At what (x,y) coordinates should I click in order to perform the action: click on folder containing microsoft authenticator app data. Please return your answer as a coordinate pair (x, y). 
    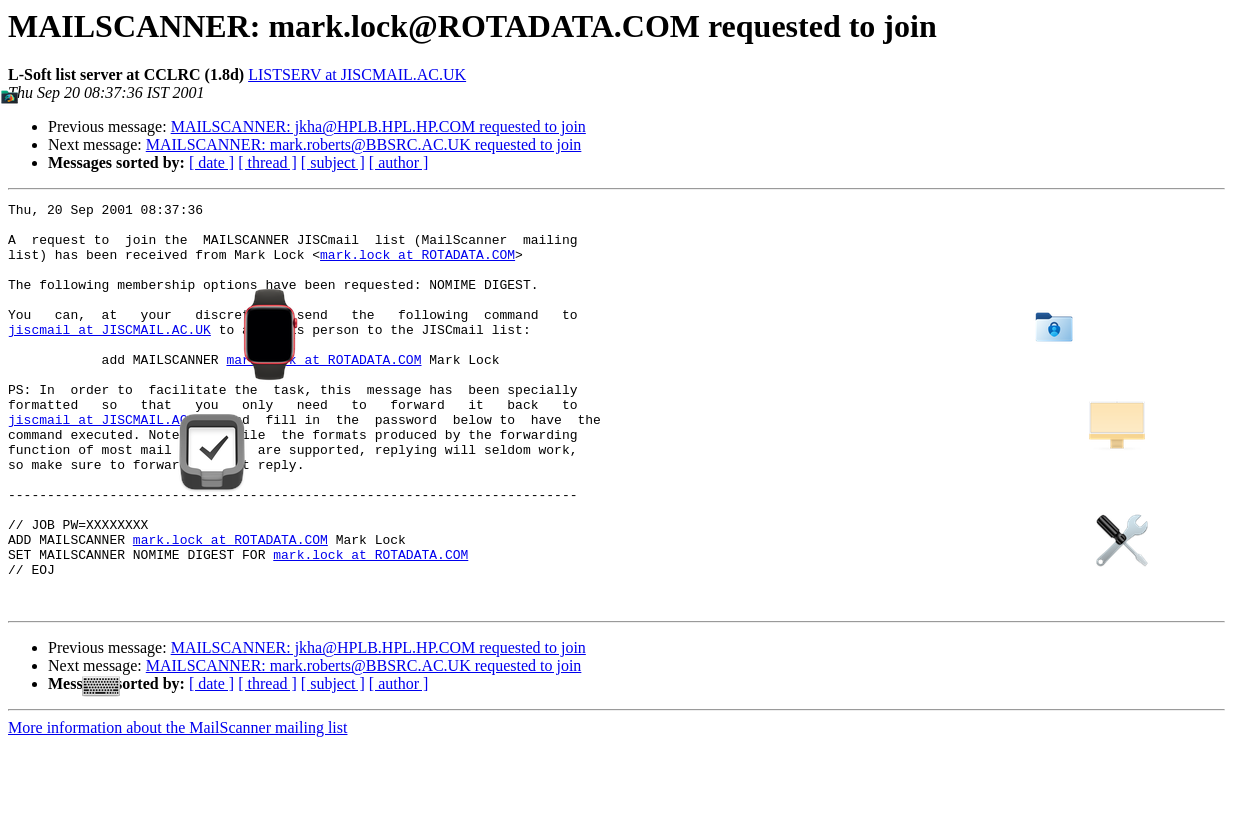
    Looking at the image, I should click on (1054, 328).